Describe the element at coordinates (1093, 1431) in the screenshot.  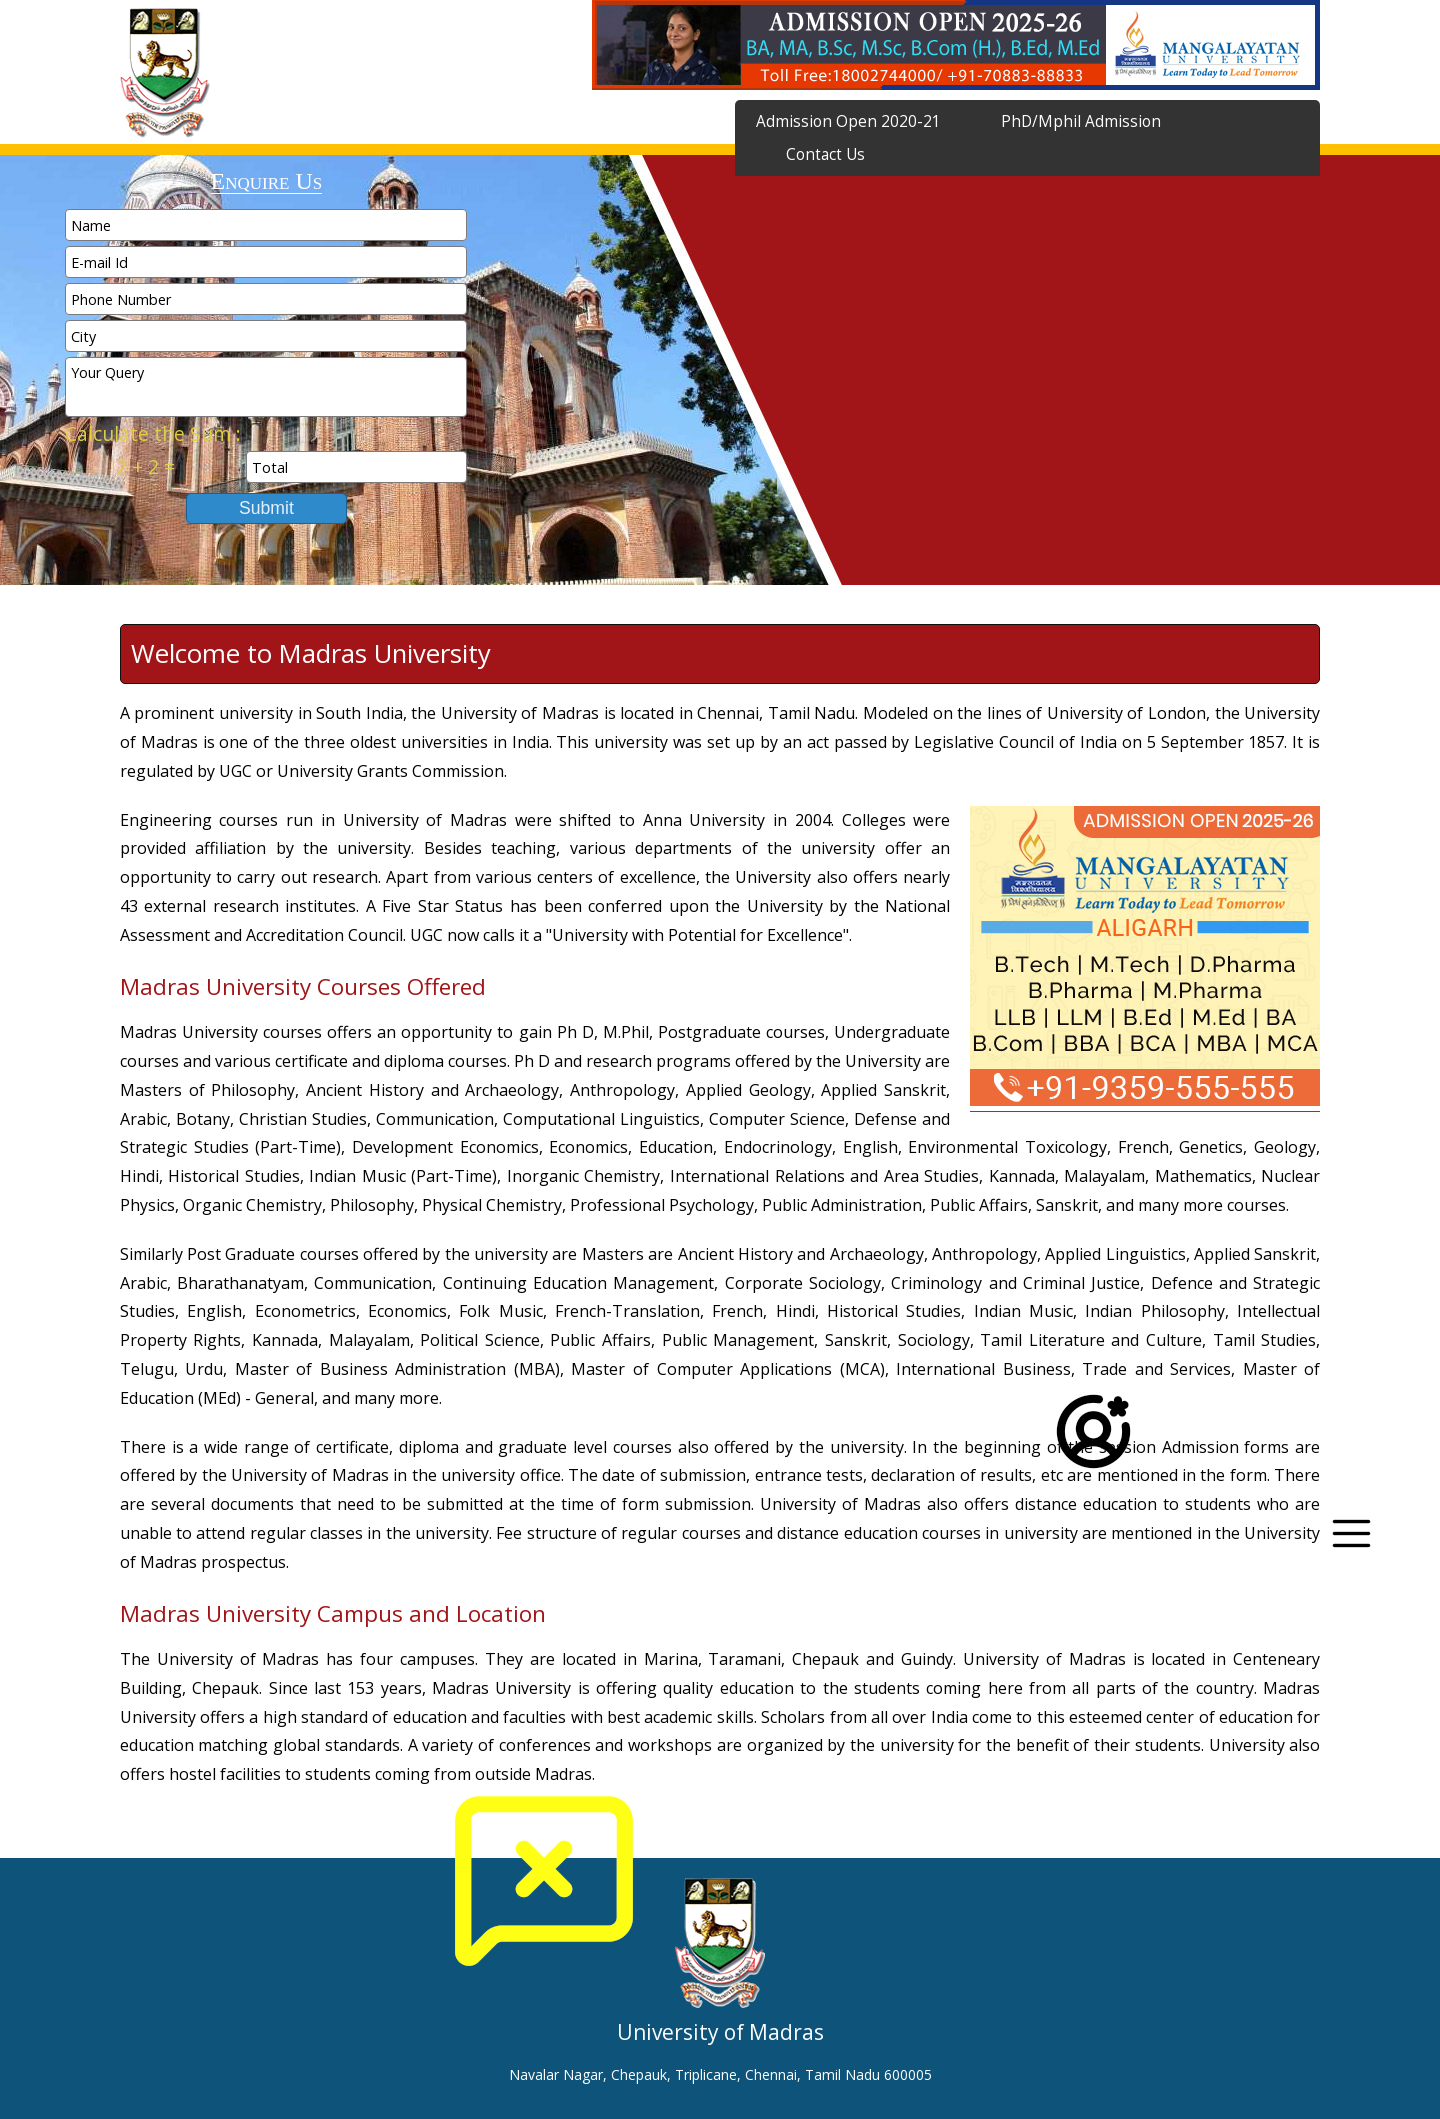
I see `access user profile settings` at that location.